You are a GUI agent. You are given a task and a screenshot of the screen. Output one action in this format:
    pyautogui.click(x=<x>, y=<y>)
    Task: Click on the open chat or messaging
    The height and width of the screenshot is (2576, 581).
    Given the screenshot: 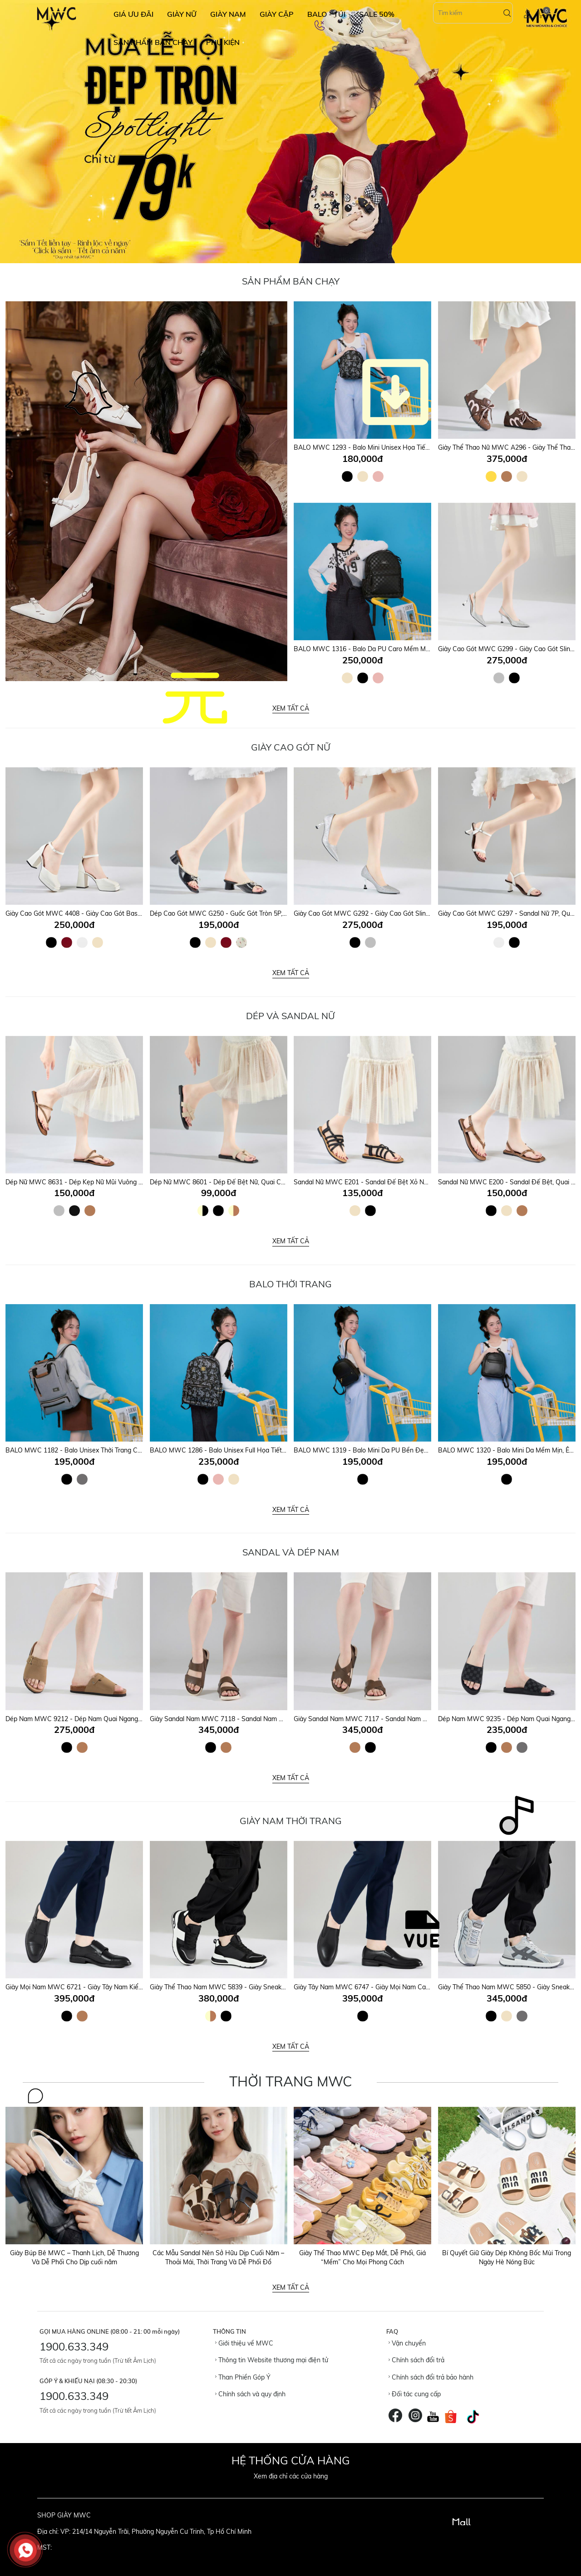 What is the action you would take?
    pyautogui.click(x=35, y=2096)
    